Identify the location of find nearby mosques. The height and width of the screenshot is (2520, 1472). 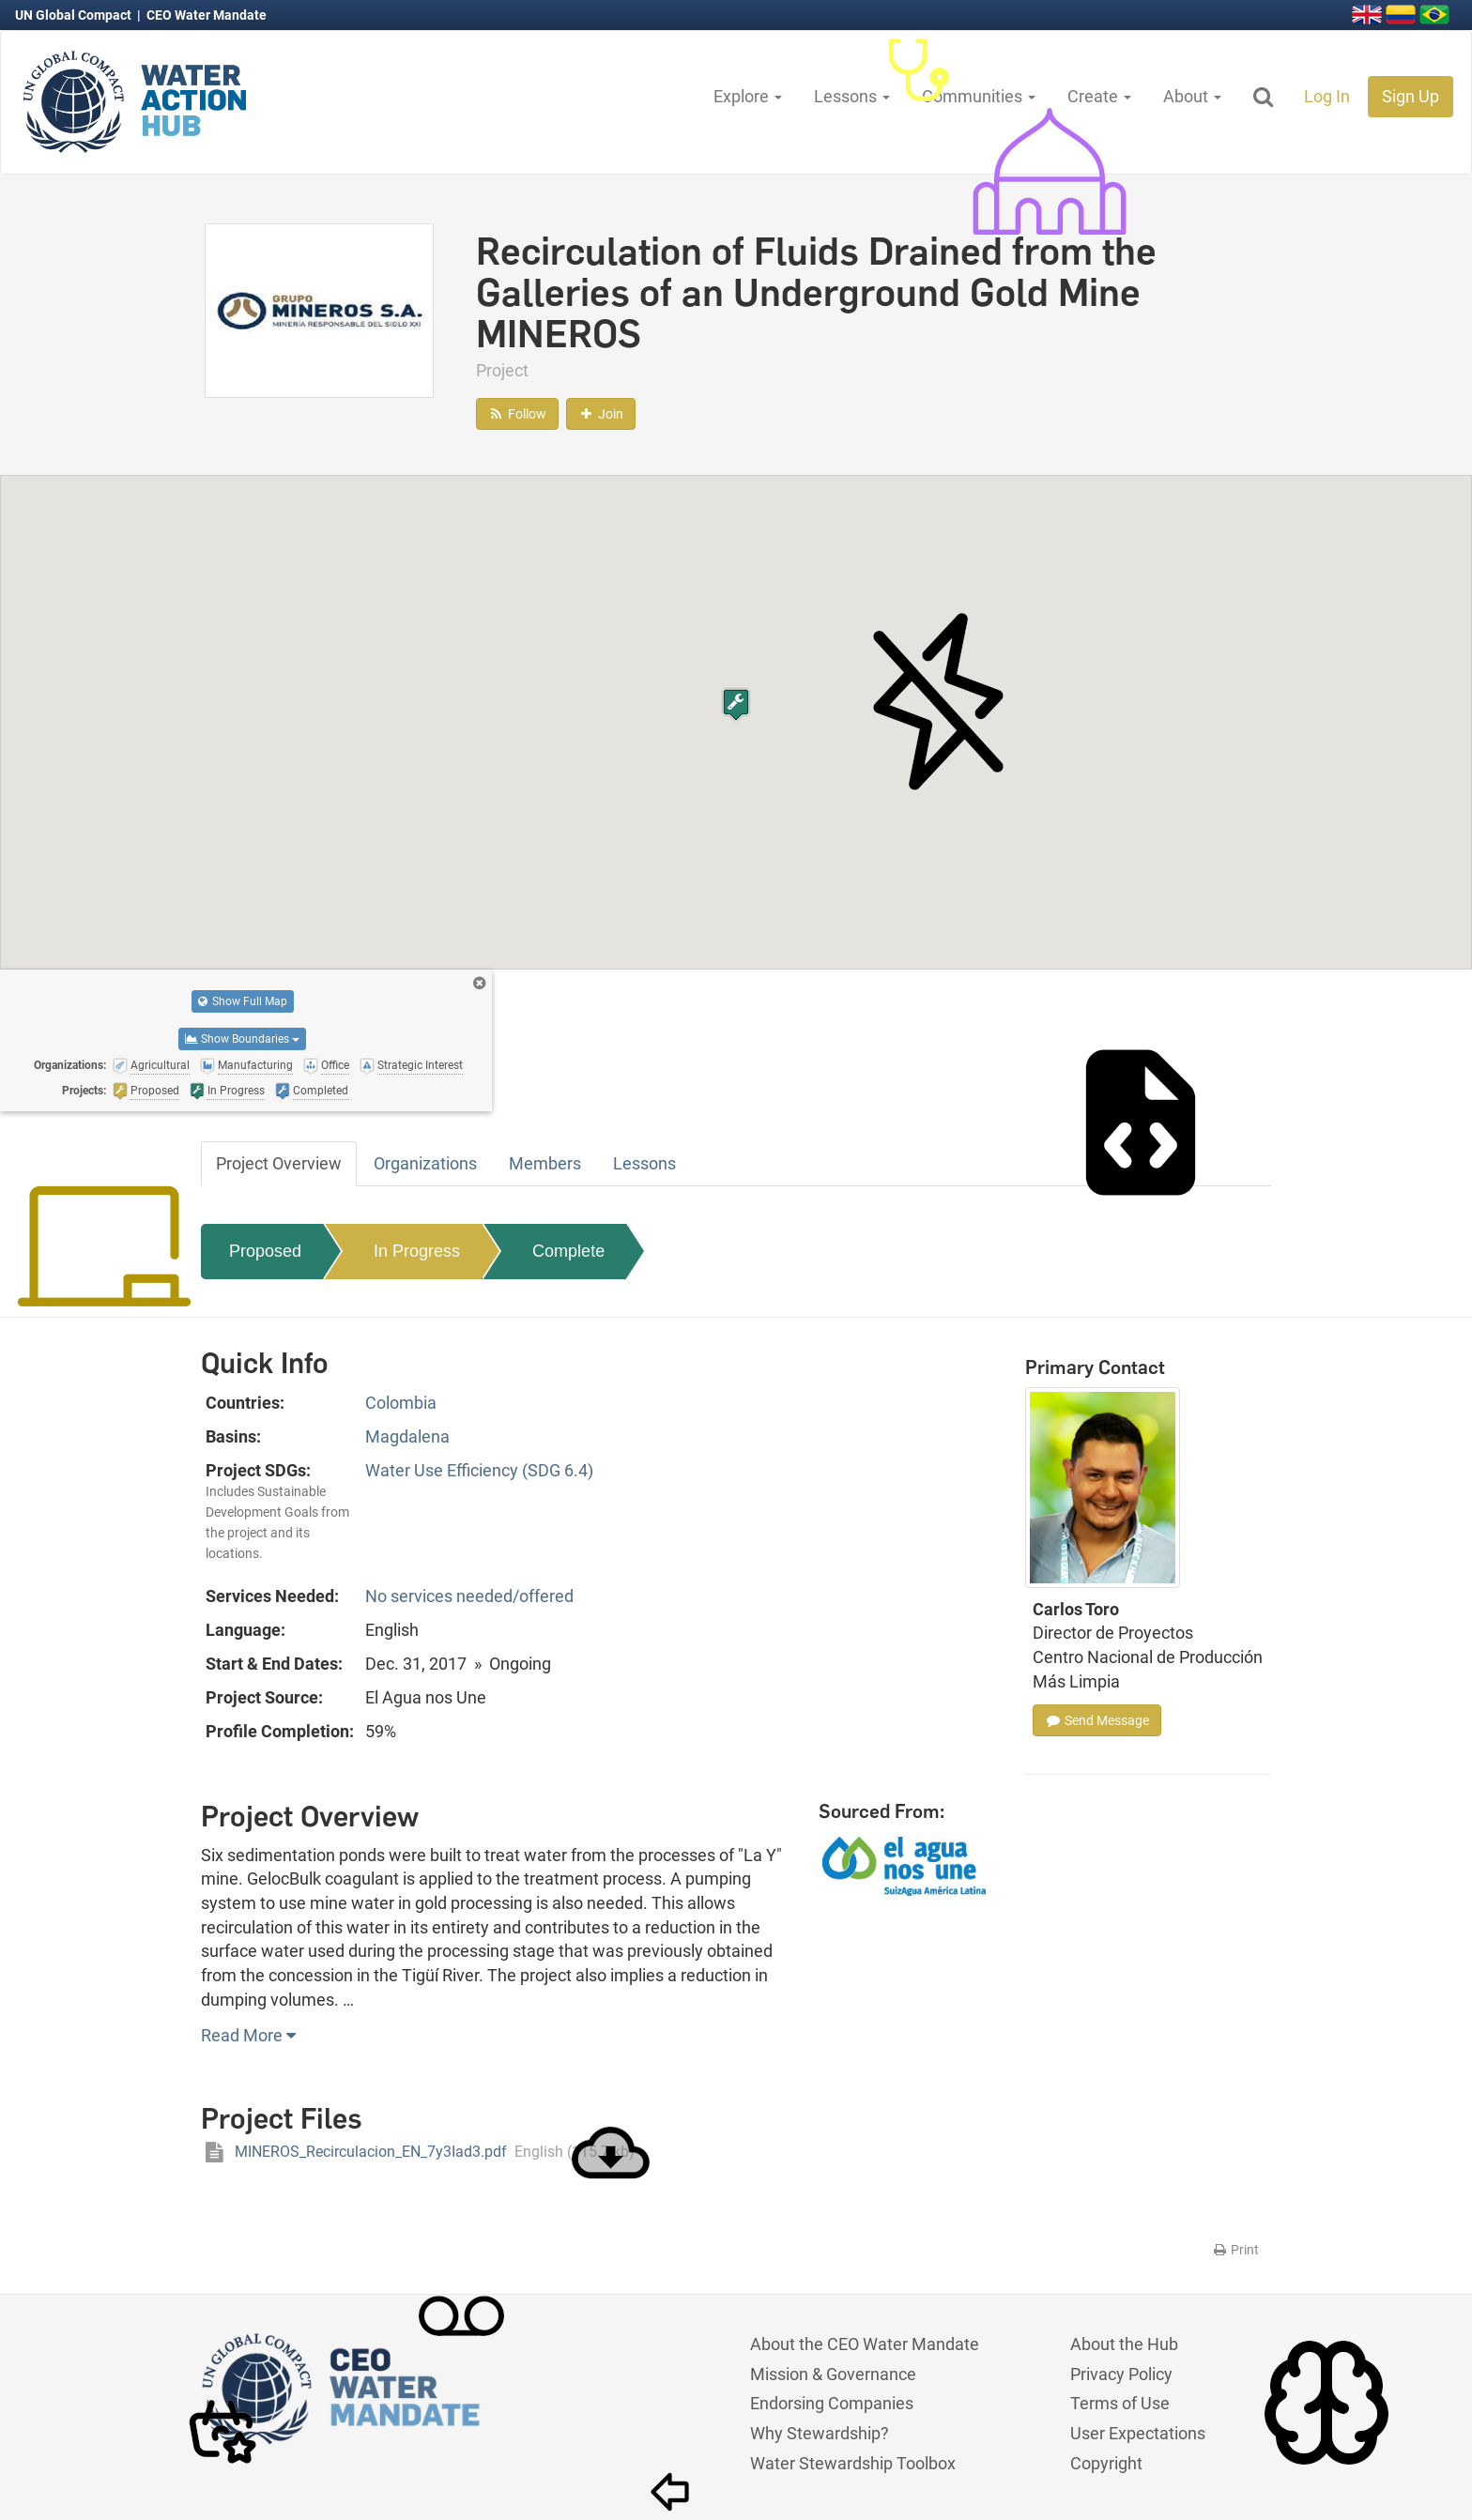
(1050, 179).